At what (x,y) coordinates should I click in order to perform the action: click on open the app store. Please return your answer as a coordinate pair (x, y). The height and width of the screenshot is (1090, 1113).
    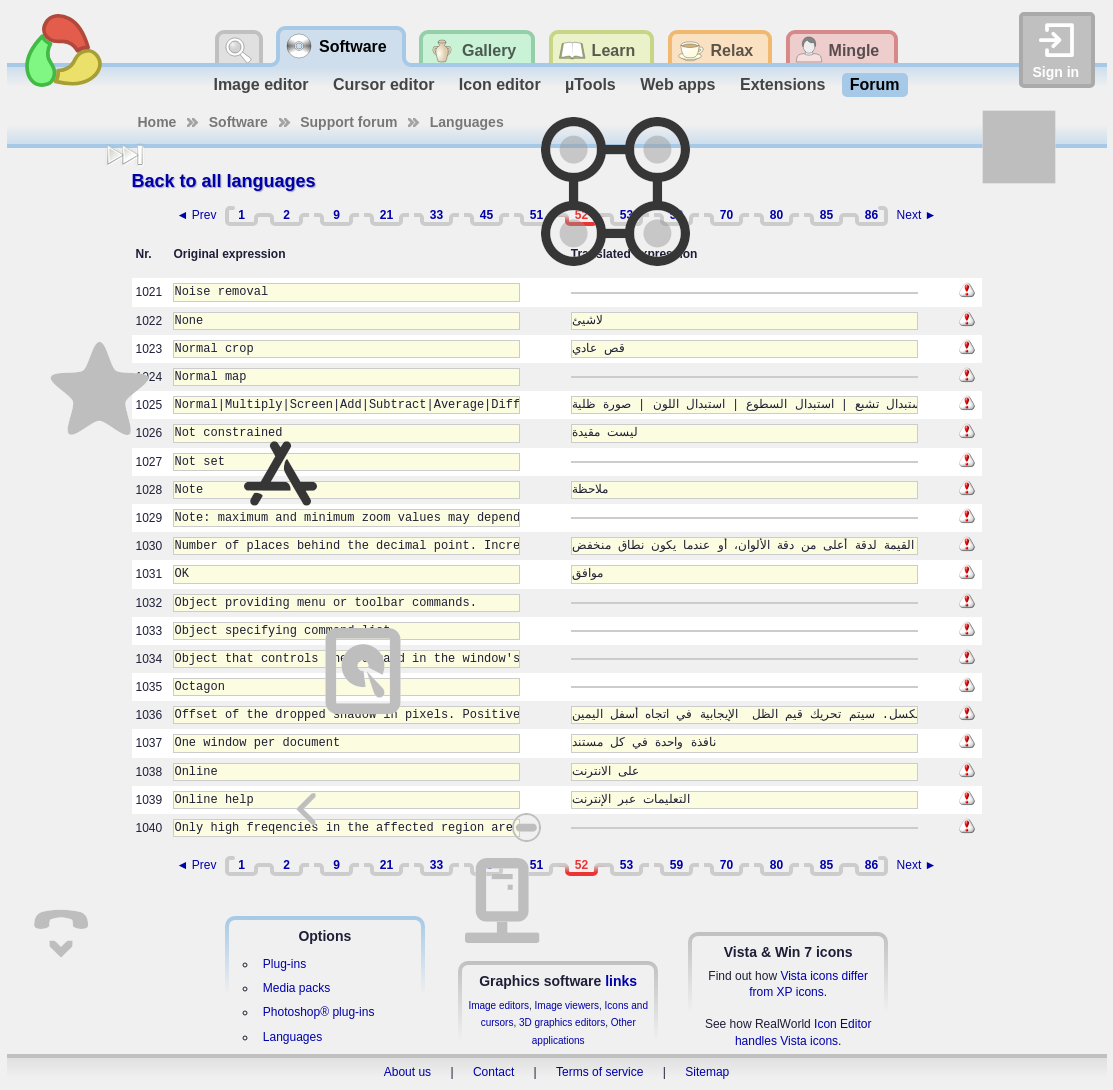
    Looking at the image, I should click on (280, 472).